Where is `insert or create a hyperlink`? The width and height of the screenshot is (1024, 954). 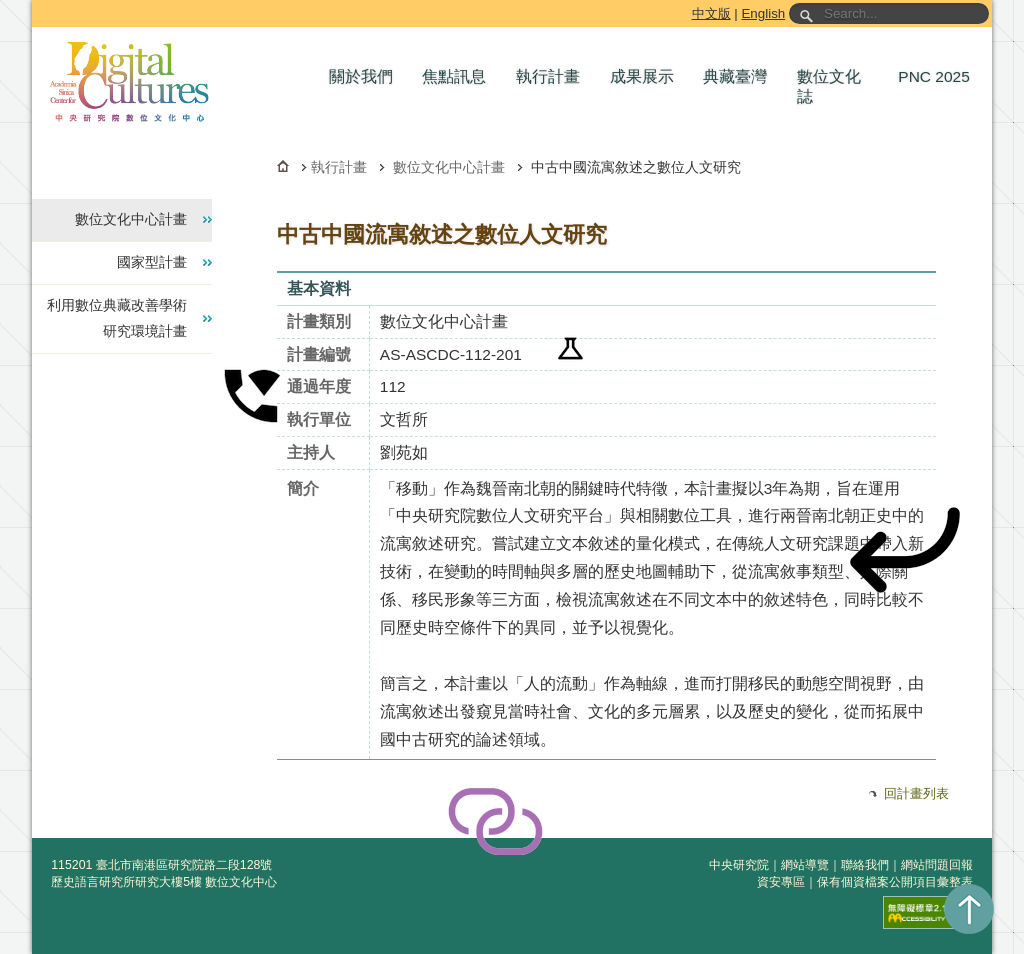
insert or create a hyperlink is located at coordinates (495, 821).